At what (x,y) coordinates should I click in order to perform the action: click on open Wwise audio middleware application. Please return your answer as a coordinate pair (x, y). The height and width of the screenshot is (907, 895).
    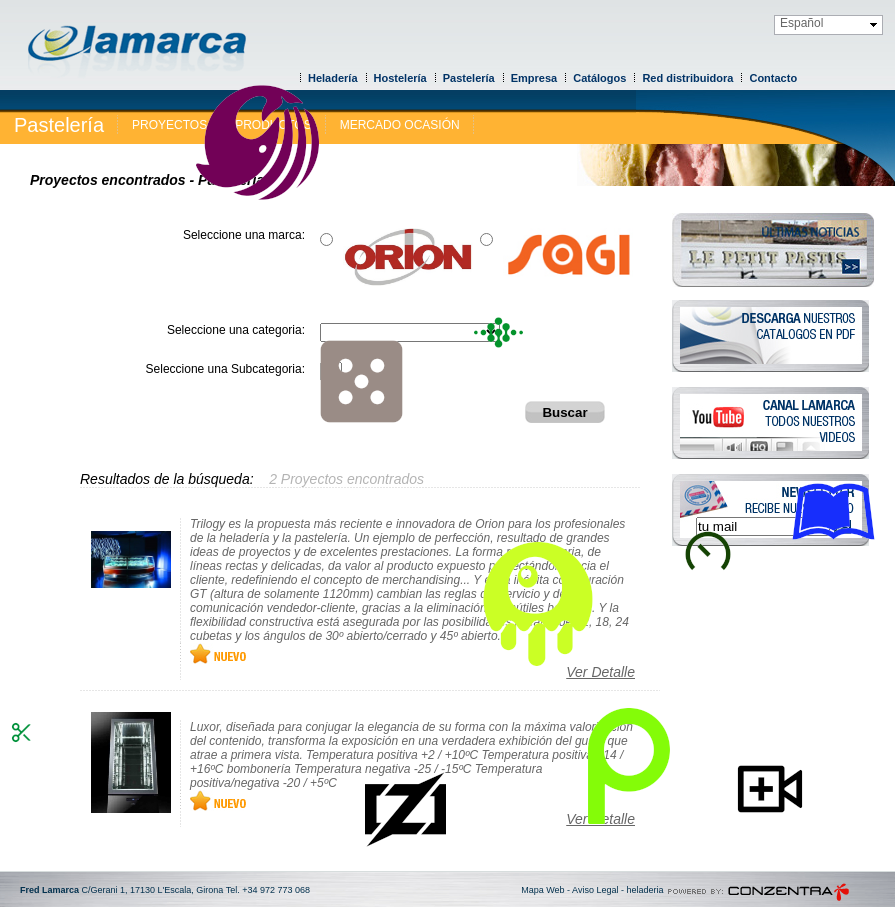
    Looking at the image, I should click on (498, 332).